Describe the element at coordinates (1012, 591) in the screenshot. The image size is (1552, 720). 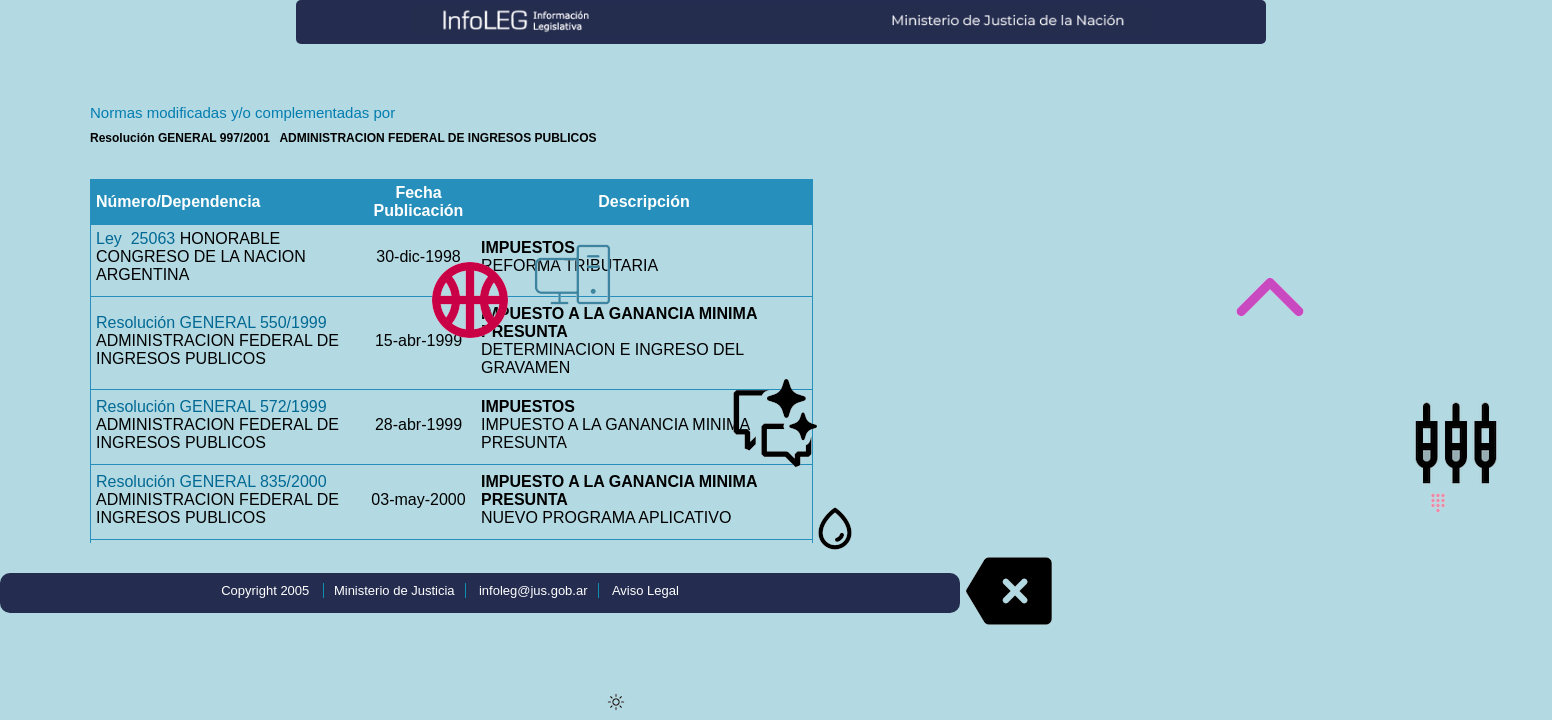
I see `delete the previous character` at that location.